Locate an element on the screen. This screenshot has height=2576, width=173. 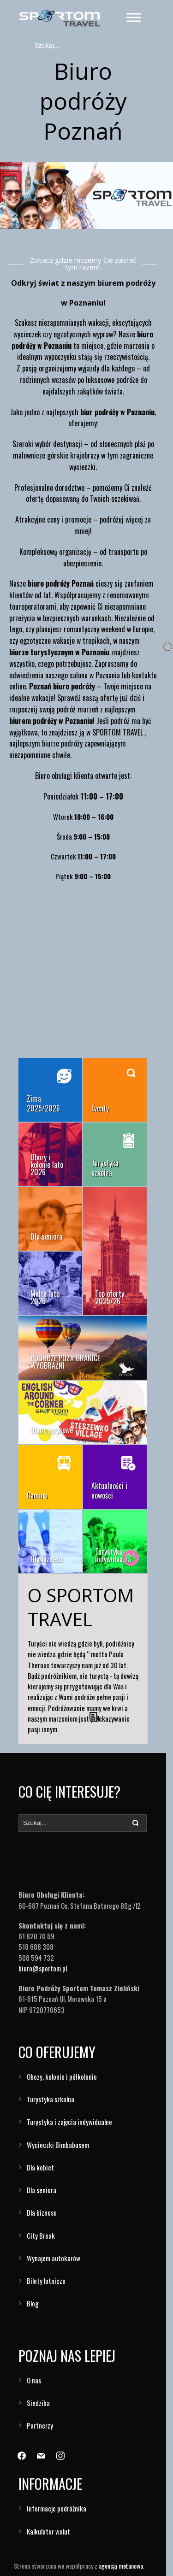
view news articles is located at coordinates (94, 1717).